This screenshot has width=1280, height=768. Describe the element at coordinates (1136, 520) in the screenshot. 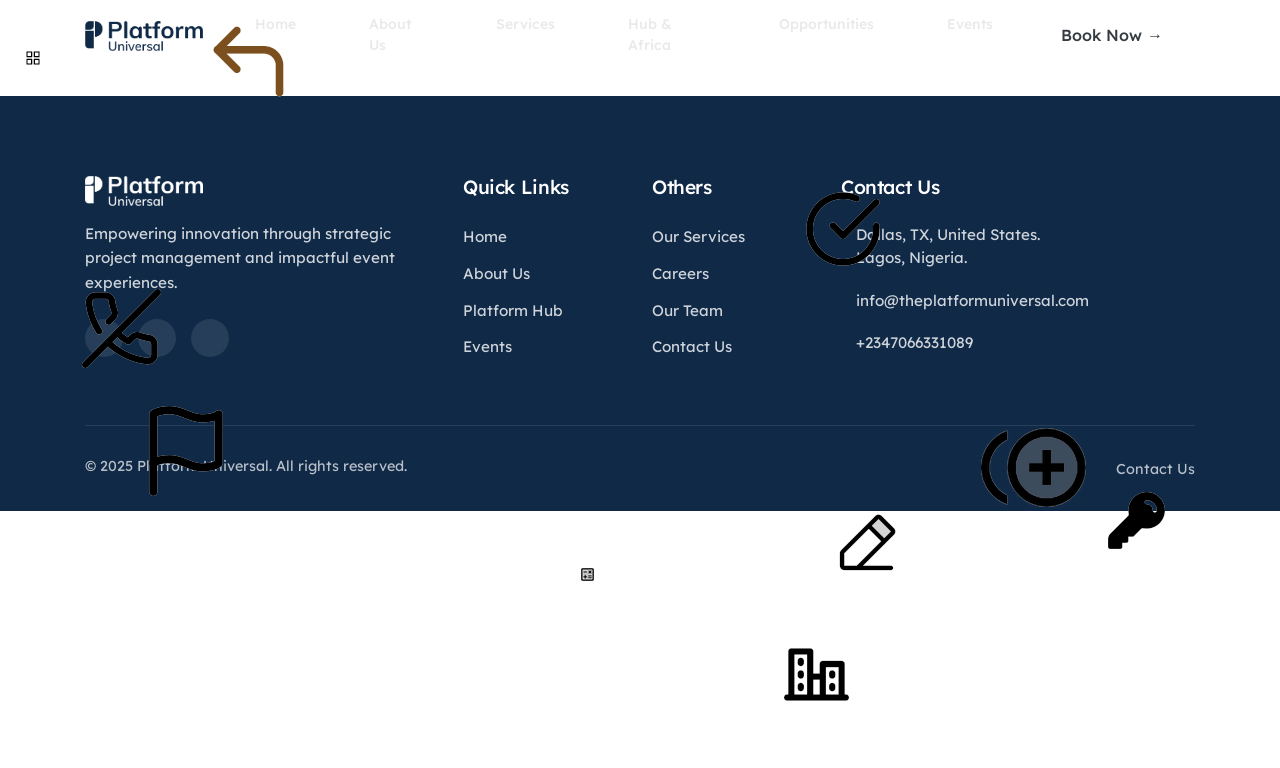

I see `access security or authentication settings` at that location.